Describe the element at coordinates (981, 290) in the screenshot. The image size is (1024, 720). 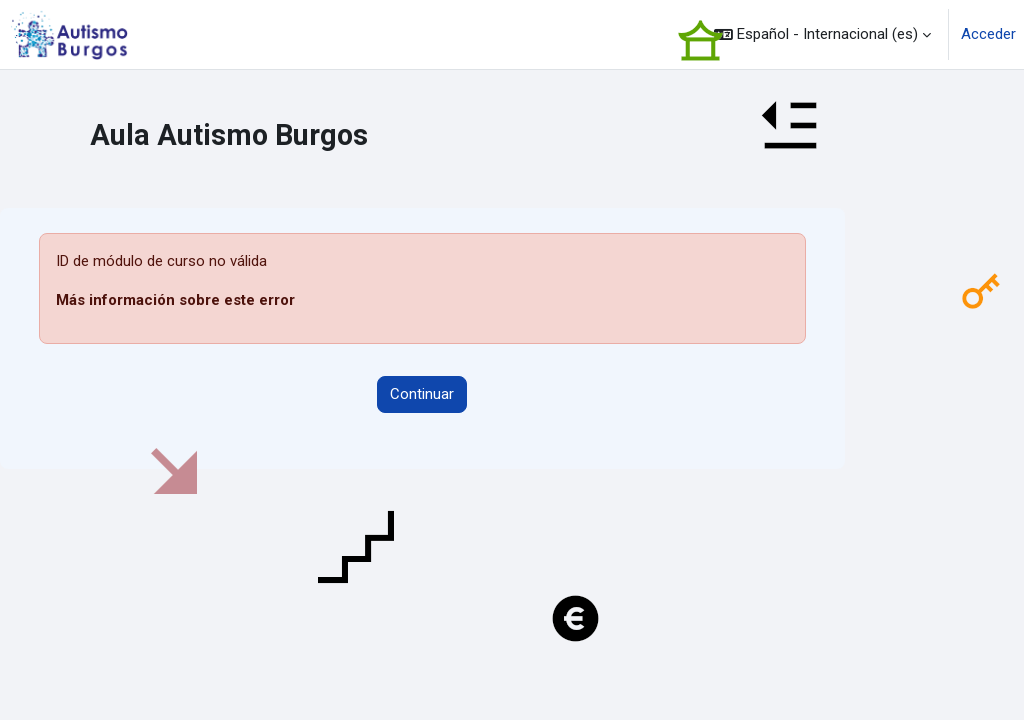
I see `access security or authentication settings` at that location.